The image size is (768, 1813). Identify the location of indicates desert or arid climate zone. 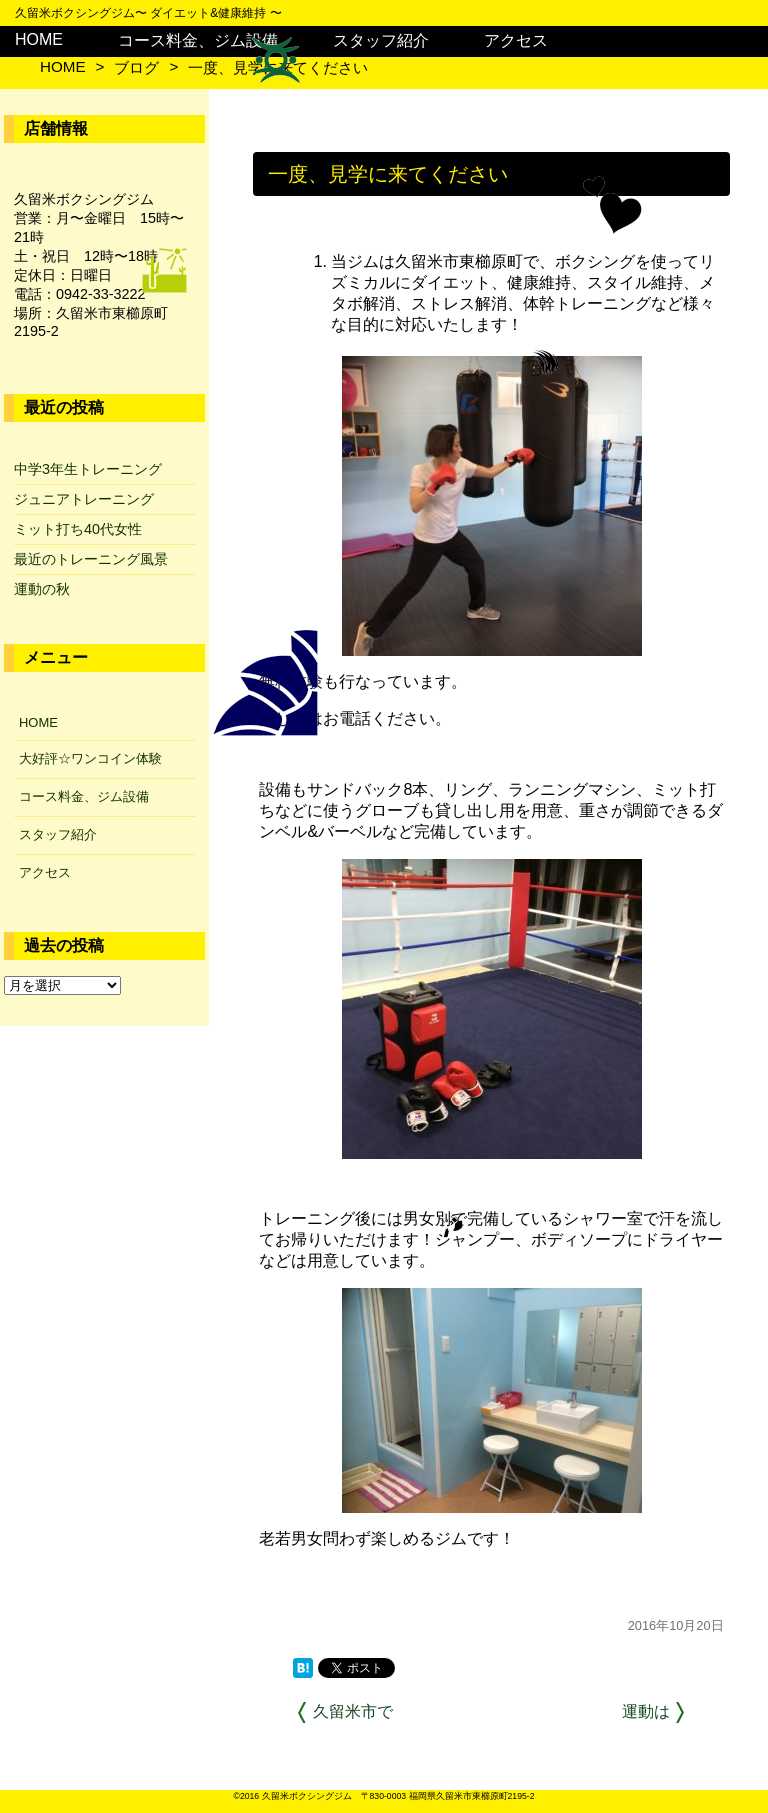
(164, 270).